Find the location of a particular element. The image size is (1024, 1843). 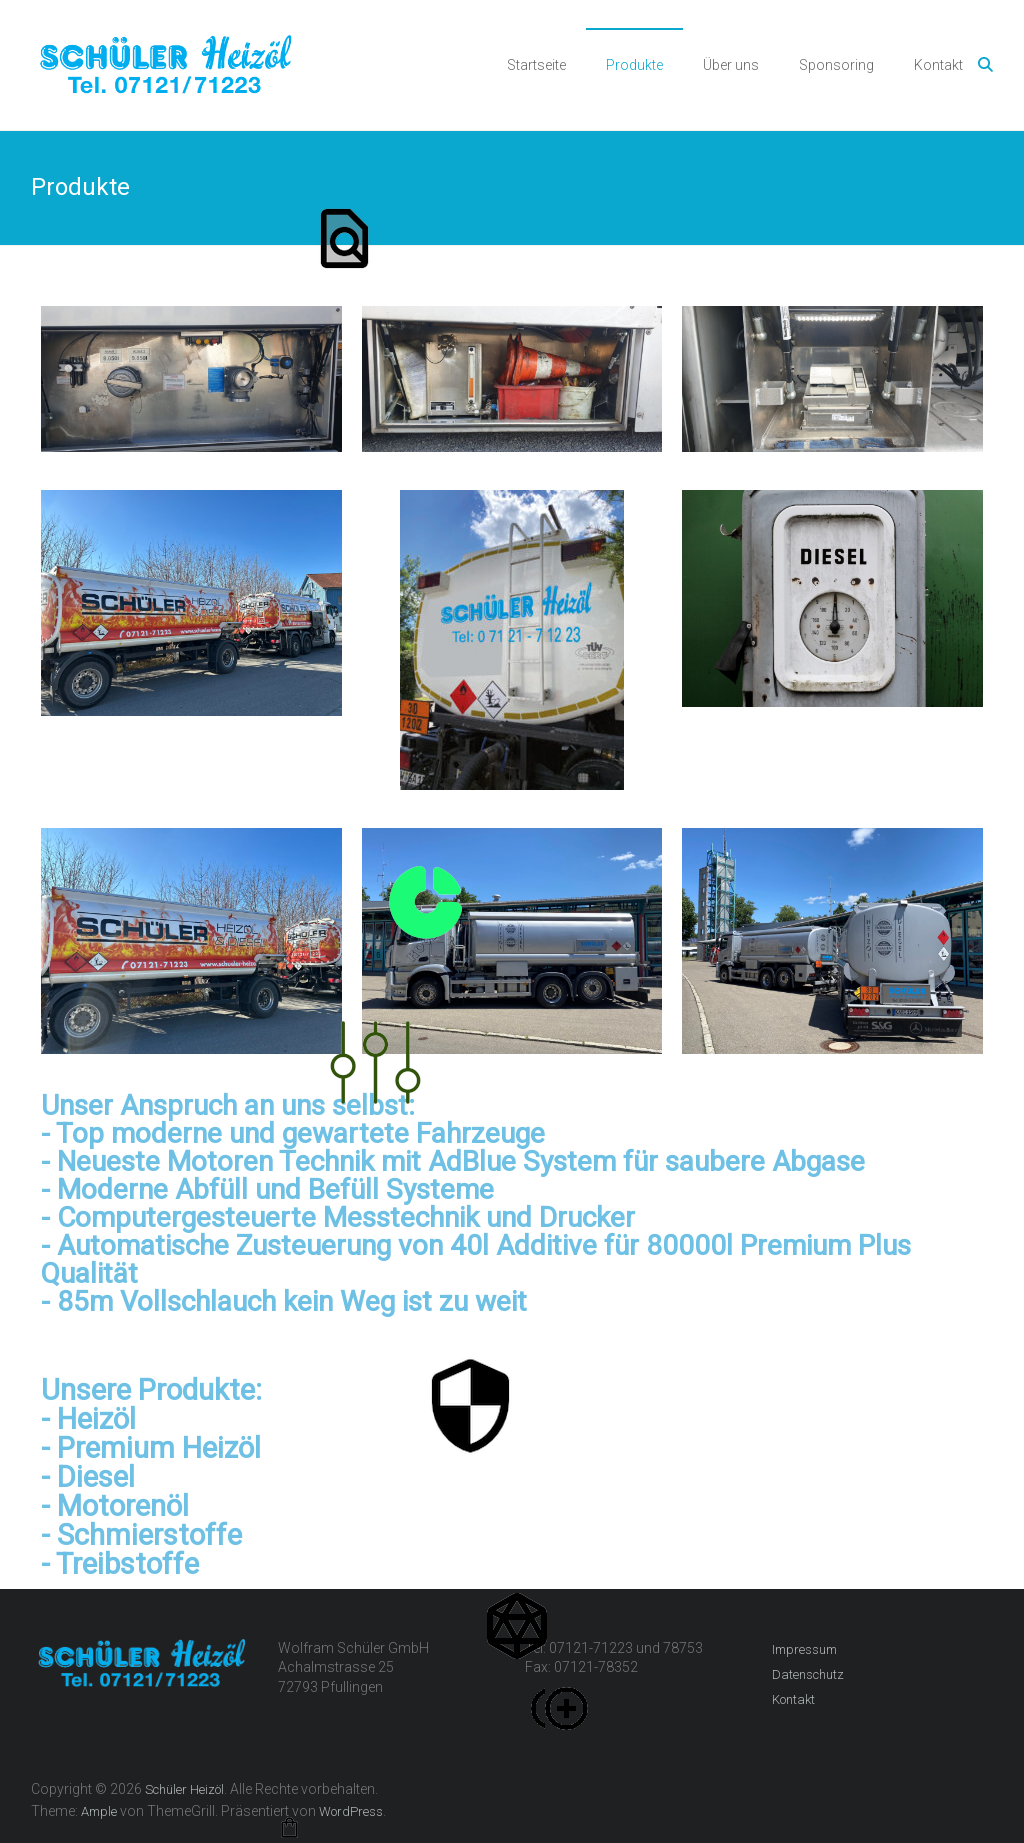

adjust settings or preferences is located at coordinates (375, 1062).